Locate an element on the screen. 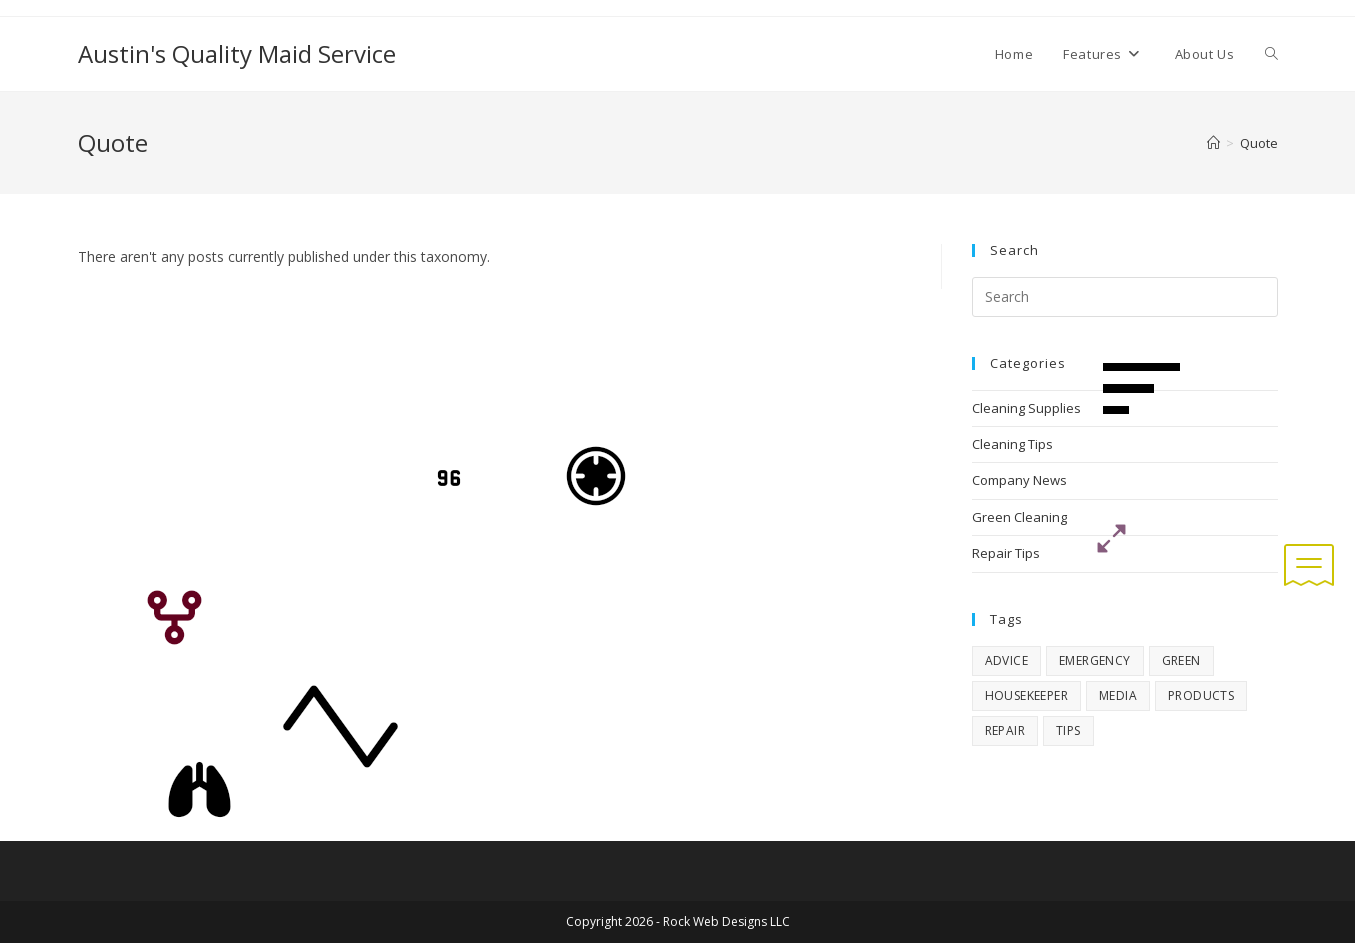 This screenshot has height=943, width=1355. access respiratory health information is located at coordinates (199, 789).